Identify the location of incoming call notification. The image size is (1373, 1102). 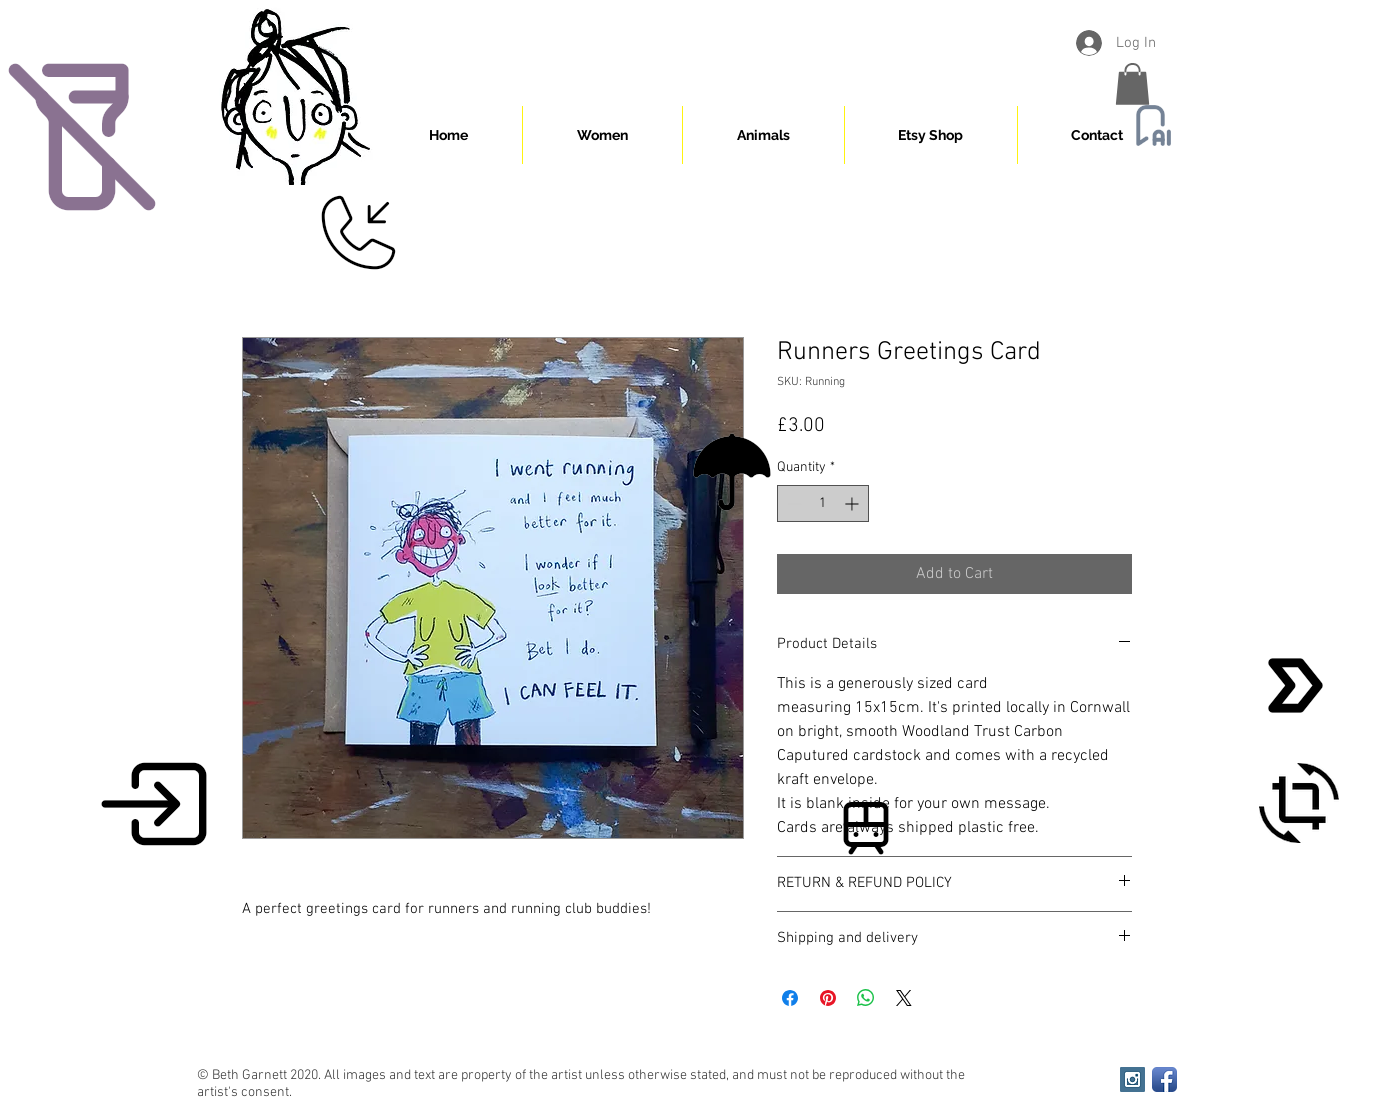
(360, 231).